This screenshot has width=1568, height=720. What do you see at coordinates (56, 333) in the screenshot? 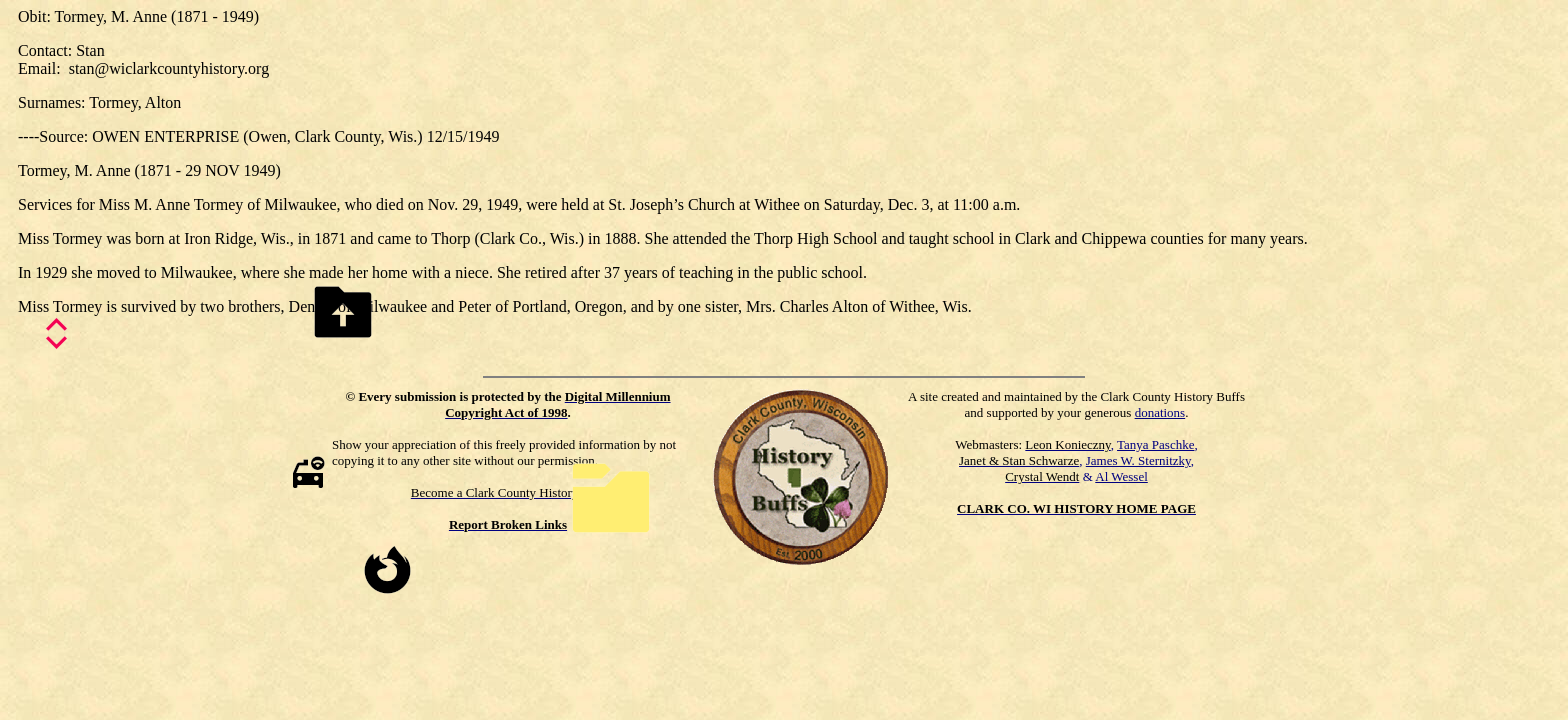
I see `expand or collapse content vertically` at bounding box center [56, 333].